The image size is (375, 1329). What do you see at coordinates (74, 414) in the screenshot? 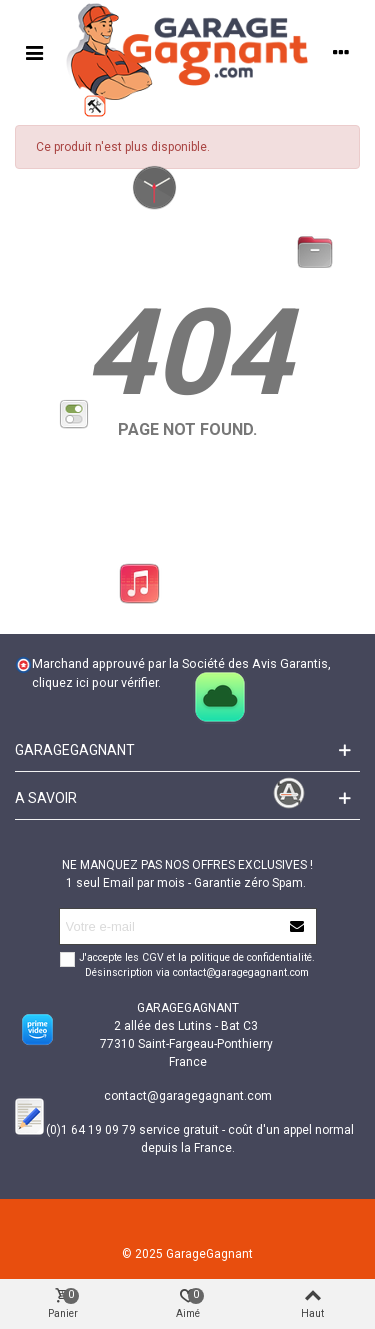
I see `open system settings or preferences` at bounding box center [74, 414].